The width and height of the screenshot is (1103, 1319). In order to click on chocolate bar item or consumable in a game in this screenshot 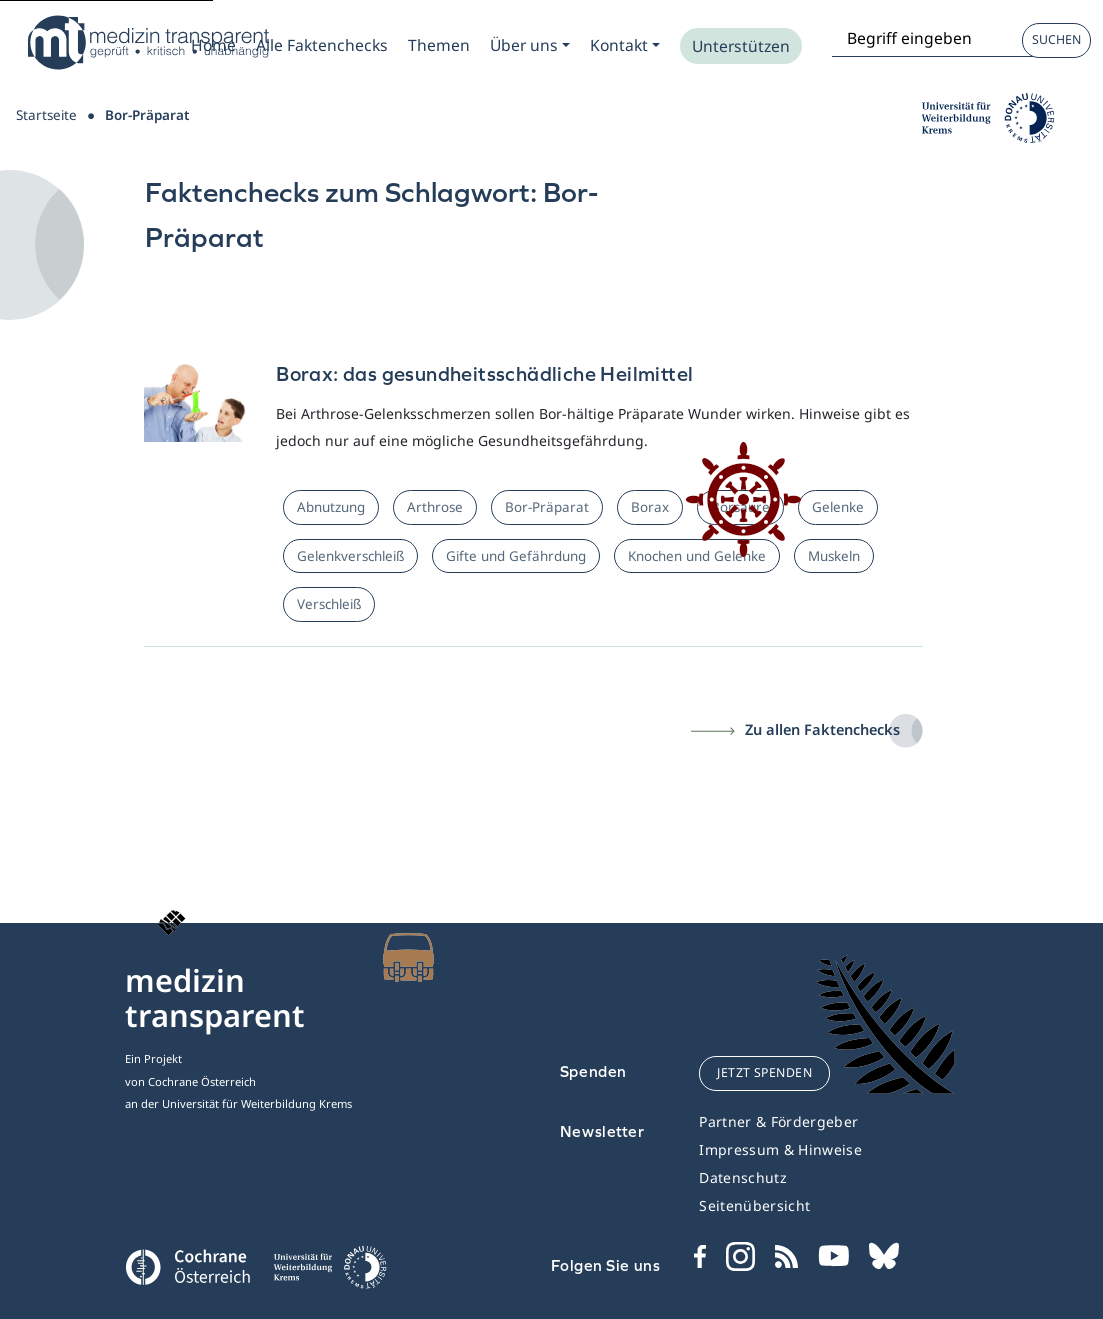, I will do `click(171, 921)`.